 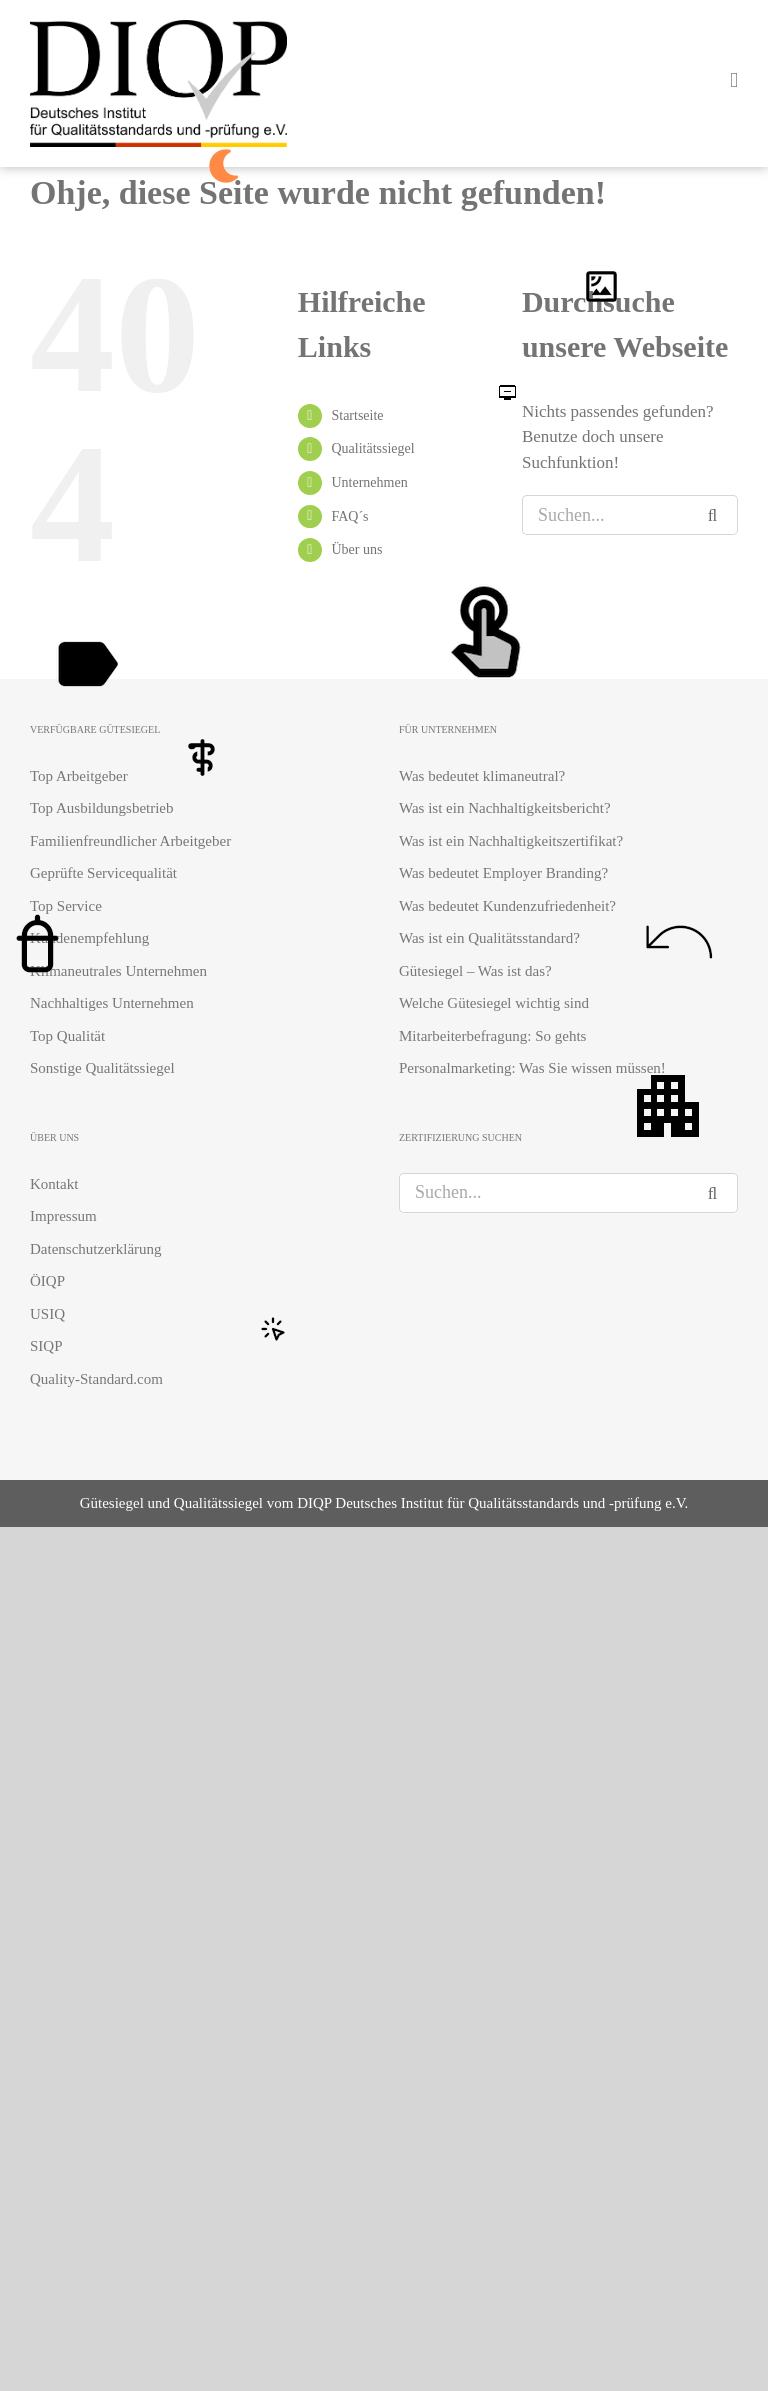 I want to click on access medical or healthcare services, so click(x=202, y=757).